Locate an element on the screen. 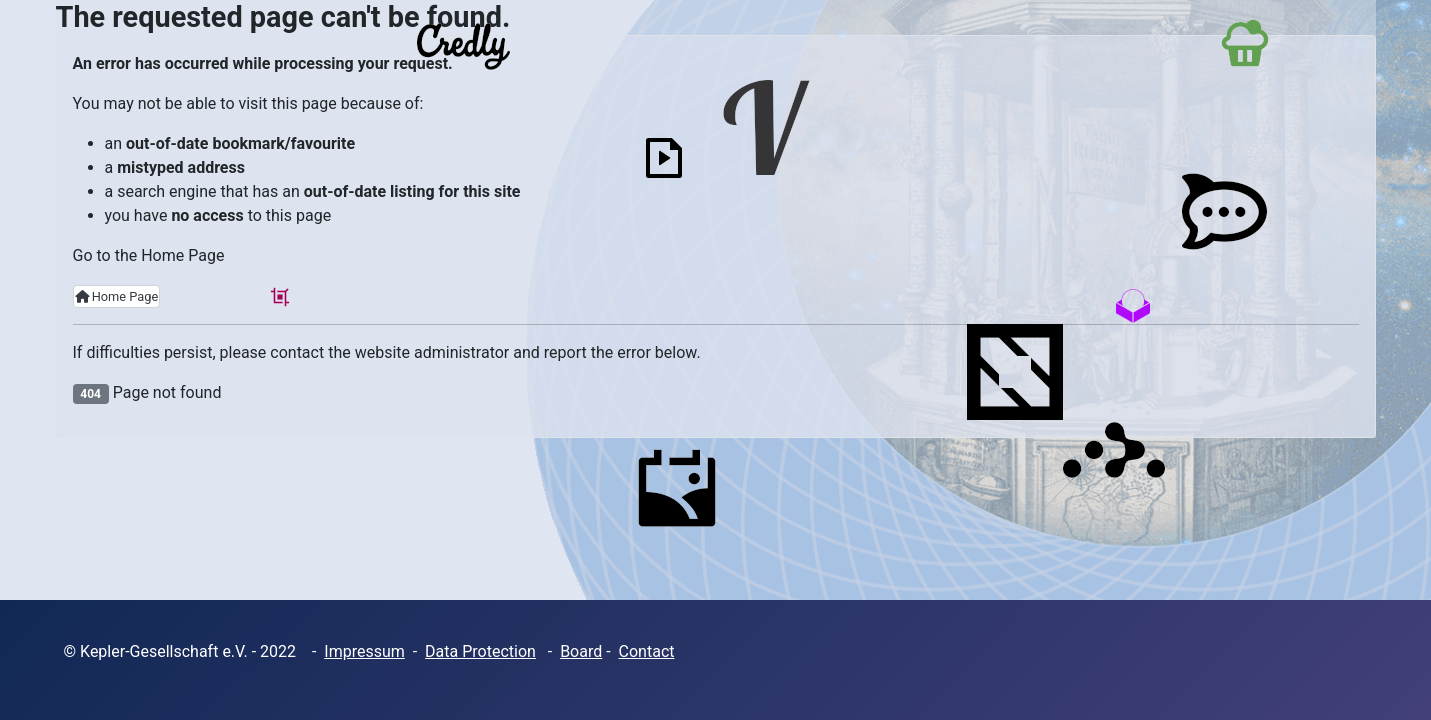 This screenshot has height=720, width=1431. open Roundcube webmail client is located at coordinates (1133, 306).